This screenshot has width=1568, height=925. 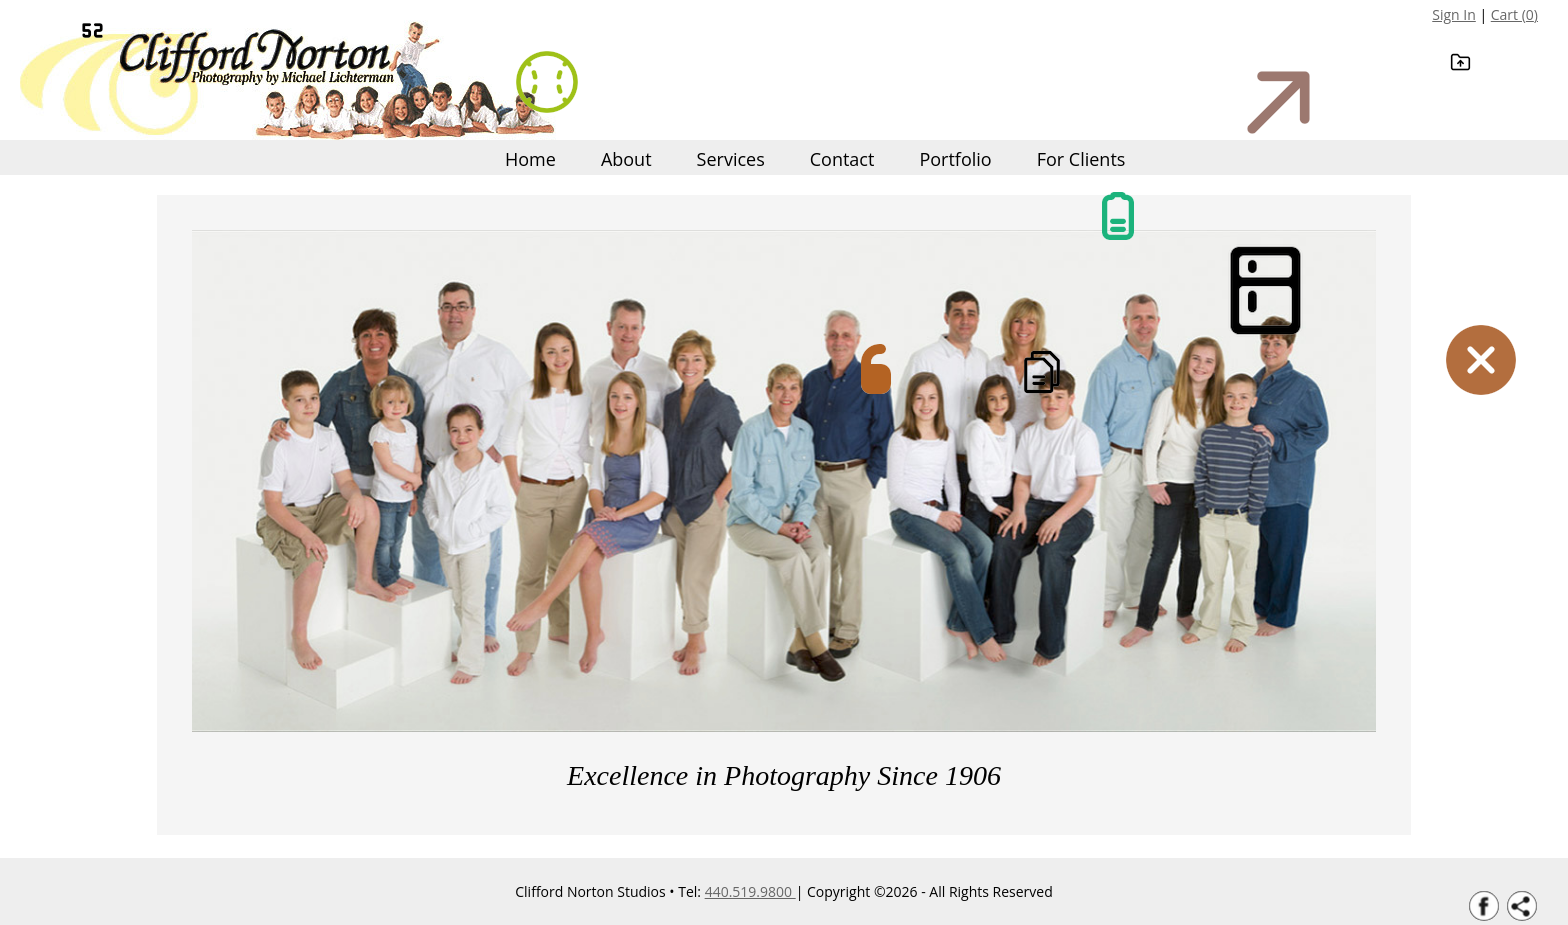 What do you see at coordinates (1042, 372) in the screenshot?
I see `view all files` at bounding box center [1042, 372].